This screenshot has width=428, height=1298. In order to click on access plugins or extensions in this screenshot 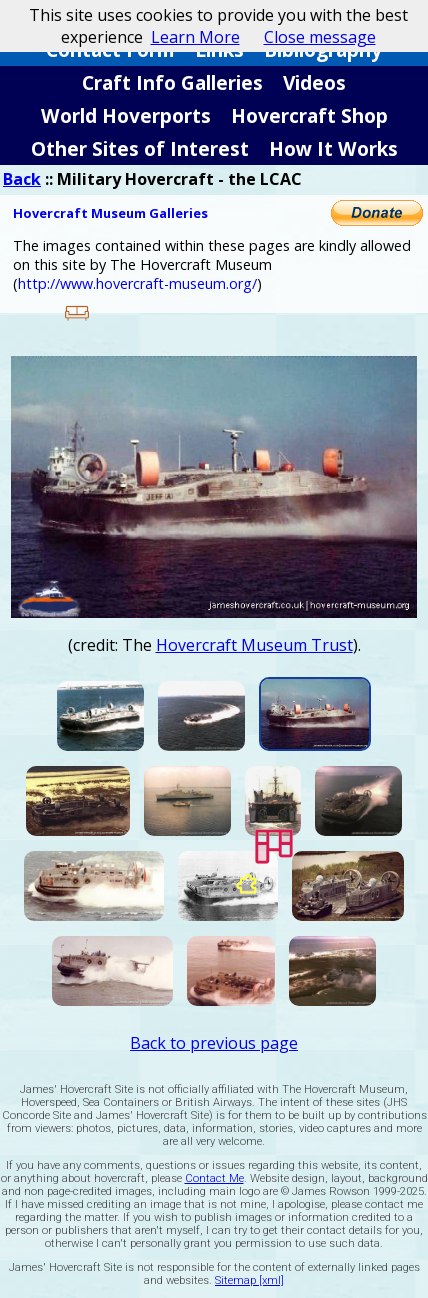, I will do `click(247, 884)`.